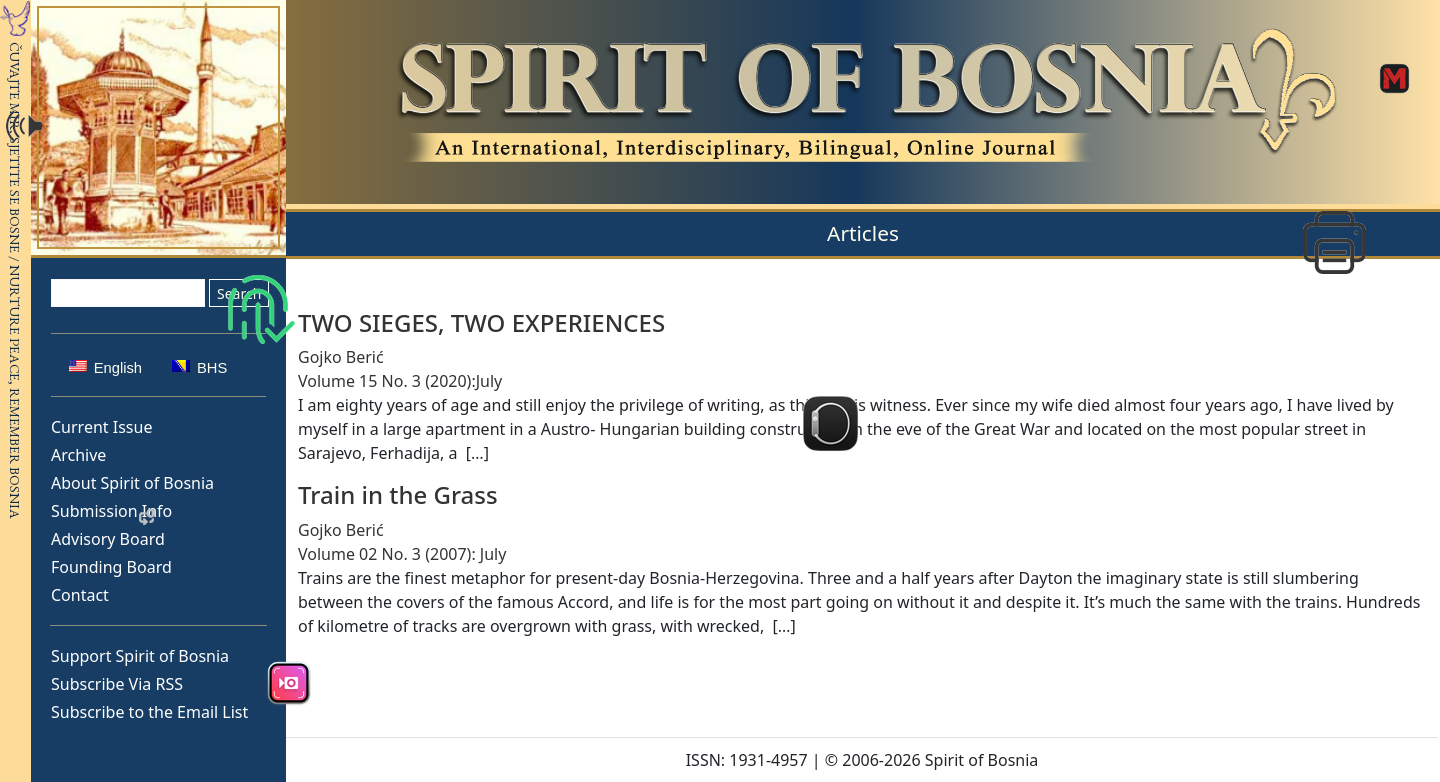 Image resolution: width=1440 pixels, height=782 pixels. I want to click on adjust speaker volume settings, so click(24, 126).